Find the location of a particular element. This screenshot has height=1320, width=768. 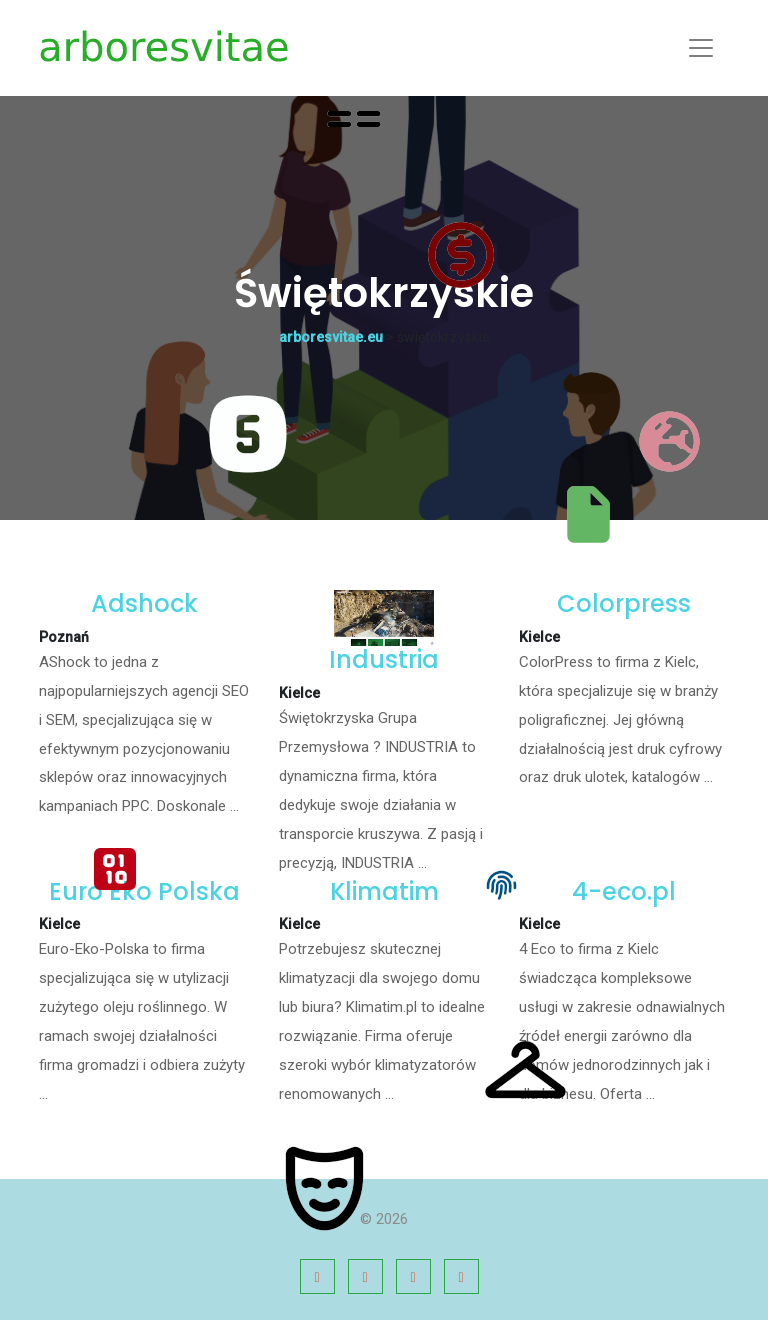

access theater or entertainment content is located at coordinates (324, 1185).